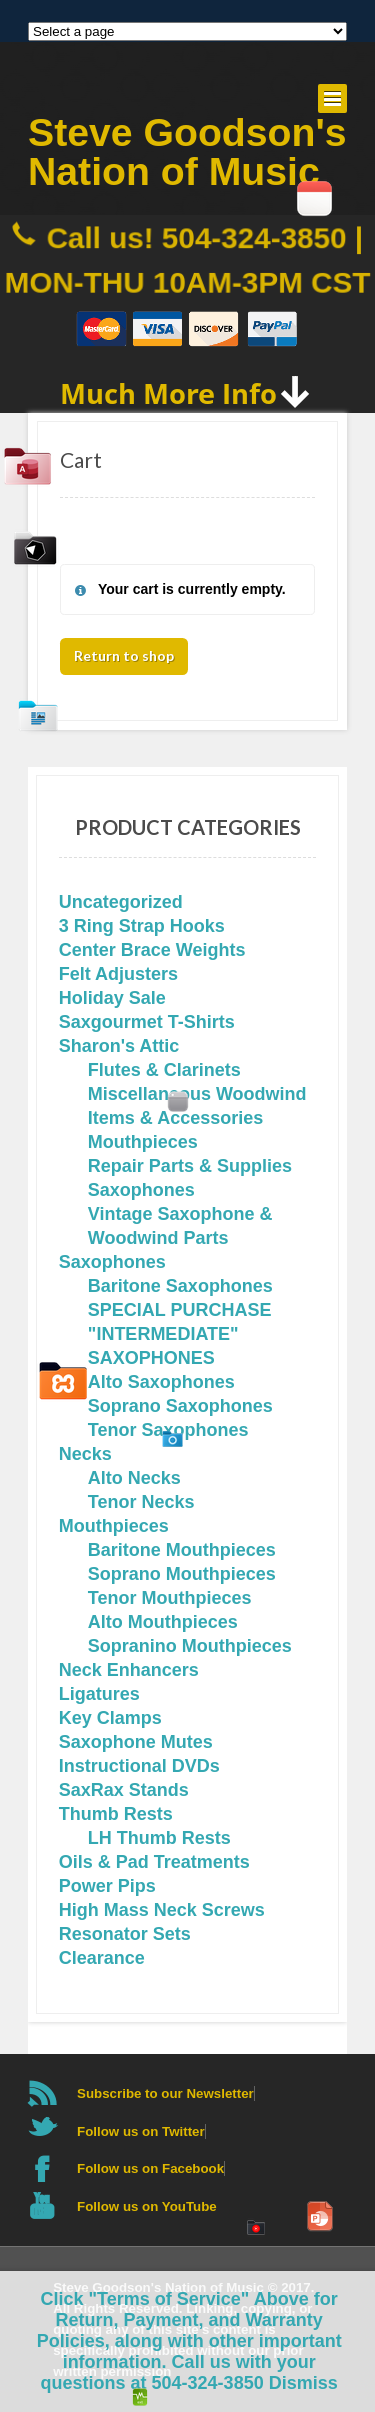 This screenshot has height=2412, width=375. Describe the element at coordinates (256, 2228) in the screenshot. I see `open youtube music downloads folder` at that location.